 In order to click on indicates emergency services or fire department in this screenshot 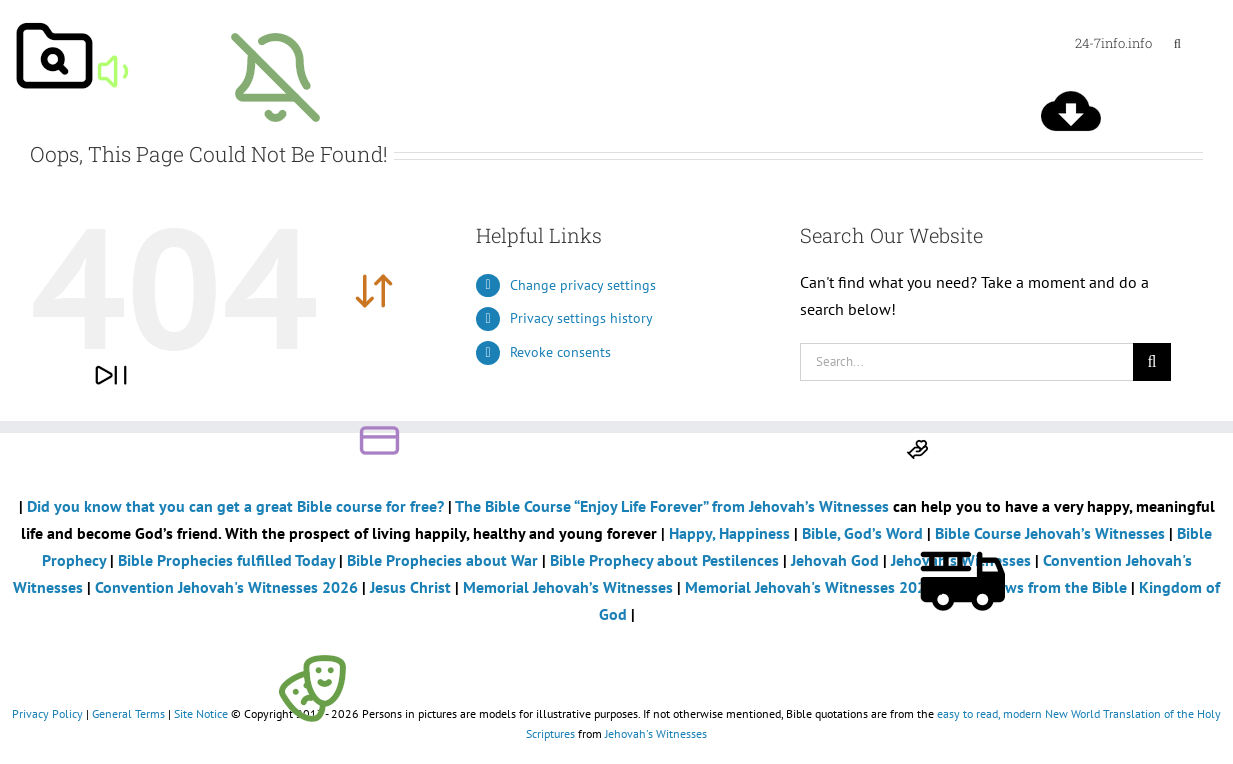, I will do `click(960, 577)`.